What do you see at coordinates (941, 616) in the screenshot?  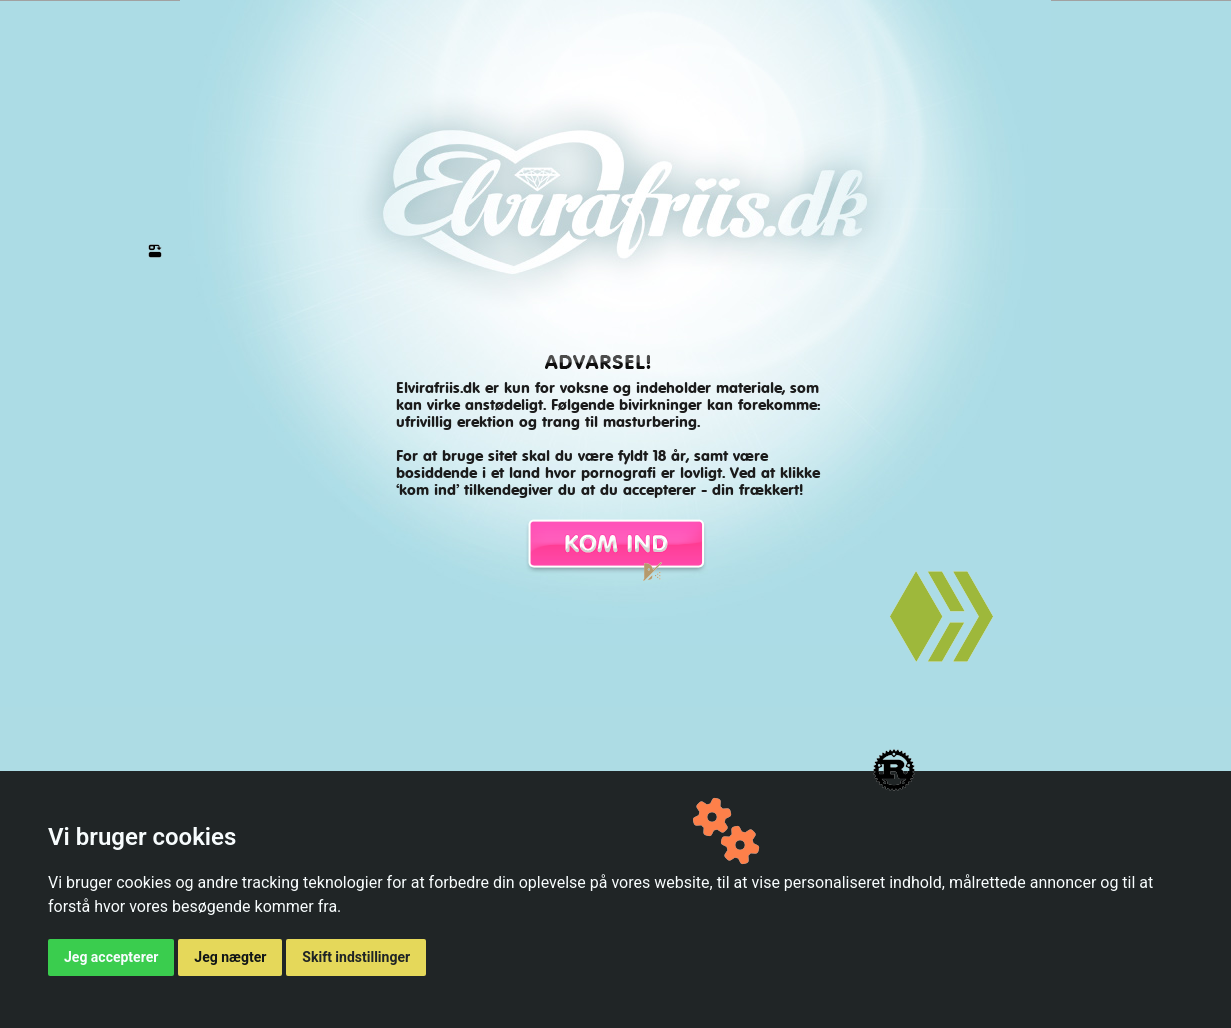 I see `hive blockchain platform logo` at bounding box center [941, 616].